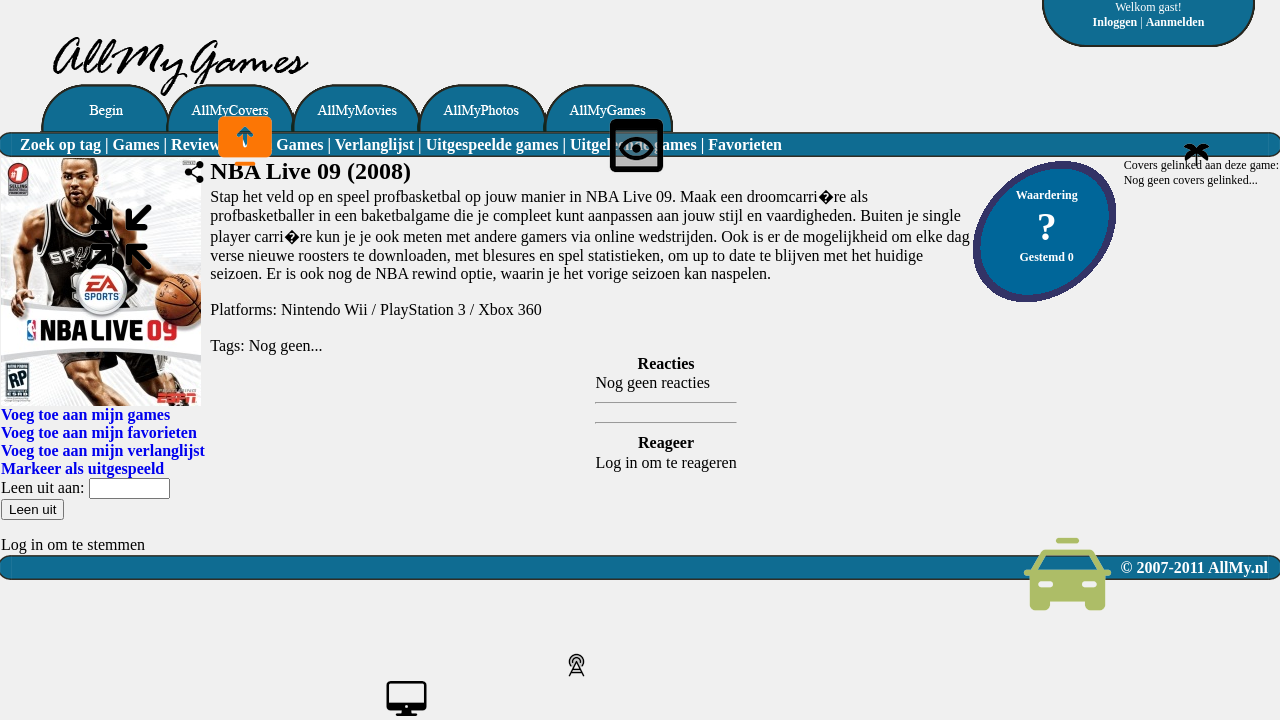 The height and width of the screenshot is (720, 1280). I want to click on indicates cellular network signal strength, so click(576, 665).